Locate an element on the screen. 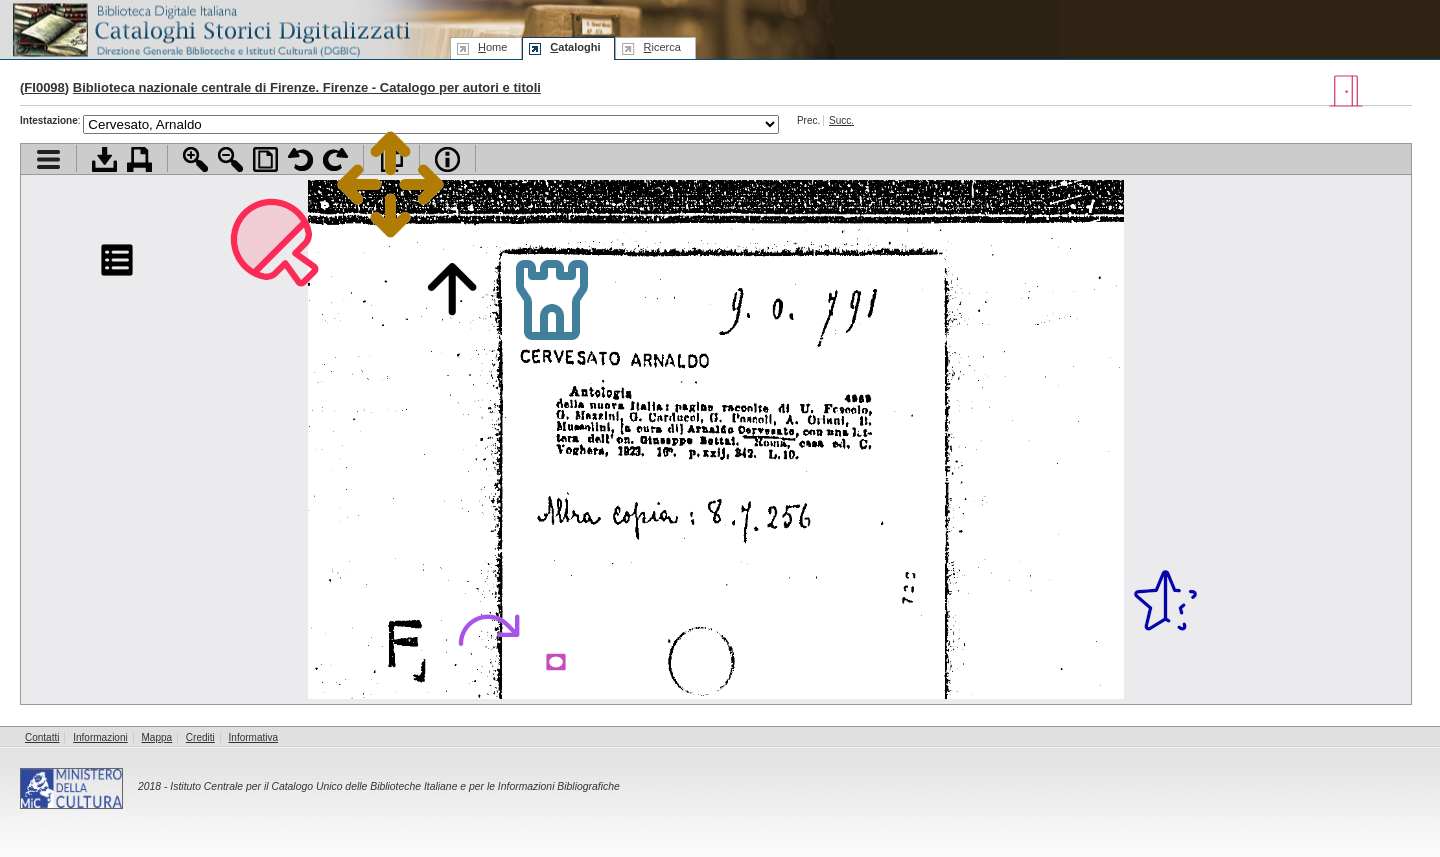 This screenshot has height=857, width=1440. partial rating indicator is located at coordinates (1165, 601).